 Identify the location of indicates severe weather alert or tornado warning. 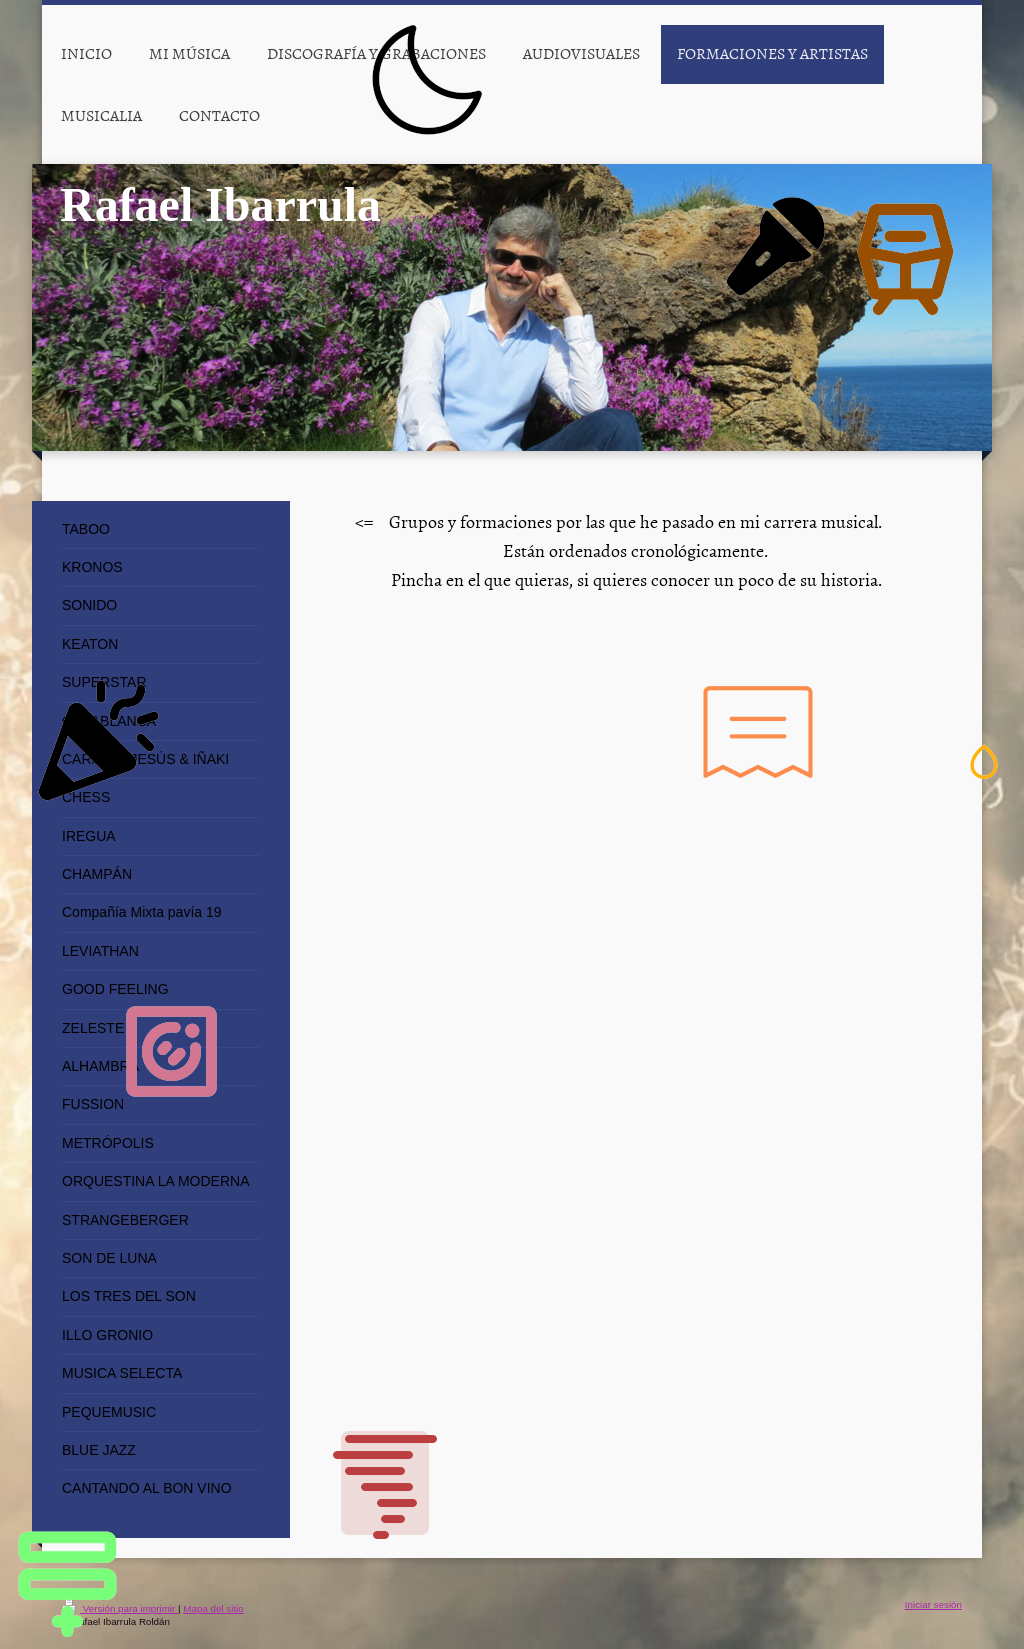
(385, 1483).